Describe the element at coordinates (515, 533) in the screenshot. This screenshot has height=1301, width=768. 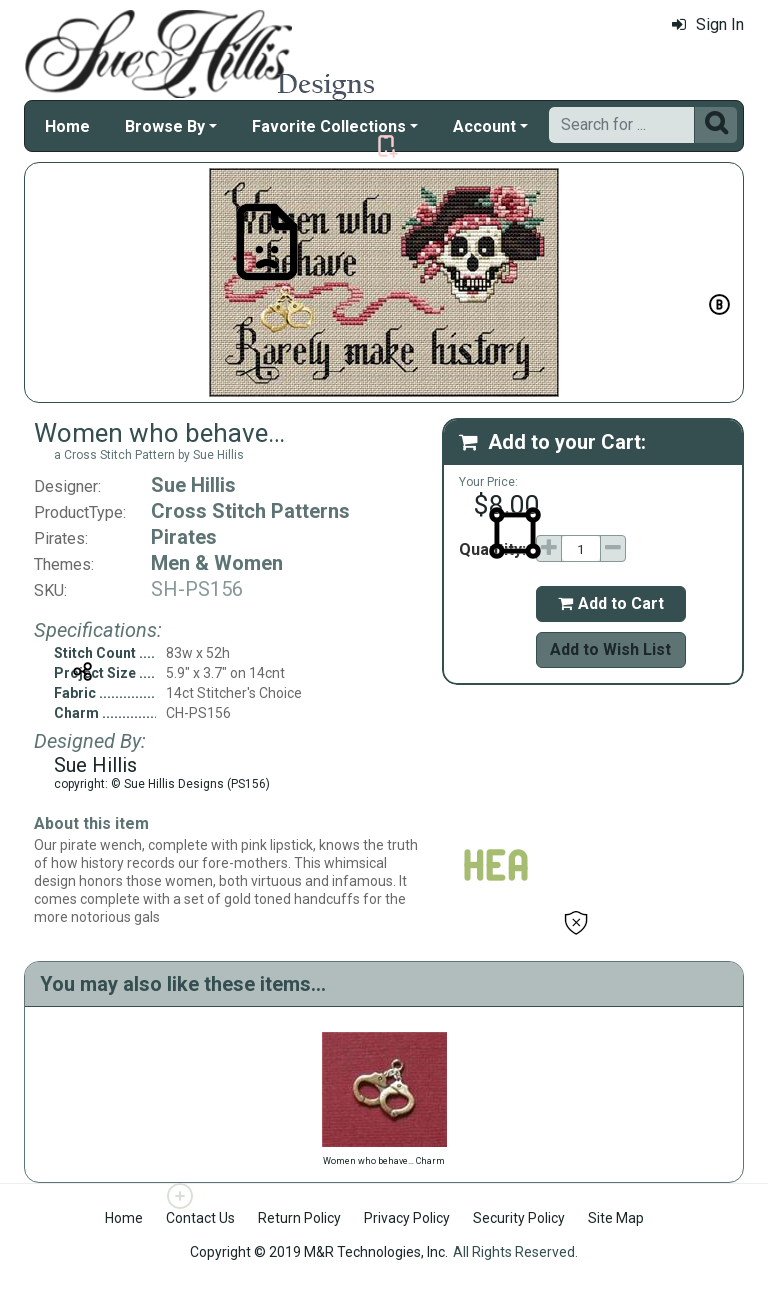
I see `access shape tools or drawing options` at that location.